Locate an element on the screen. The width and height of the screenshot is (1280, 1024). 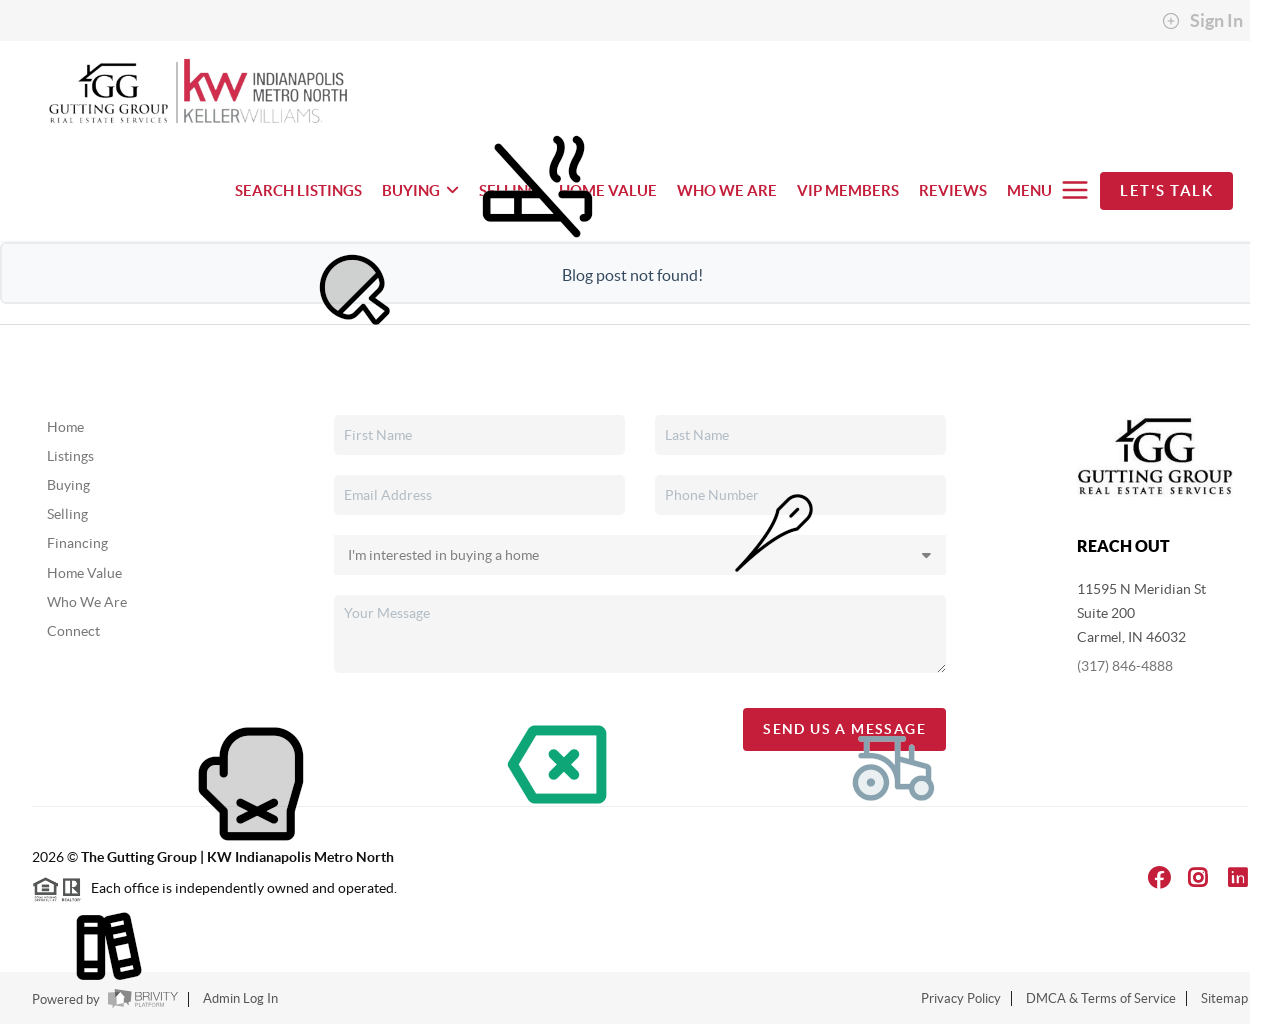
no smoking zone indicator is located at coordinates (537, 190).